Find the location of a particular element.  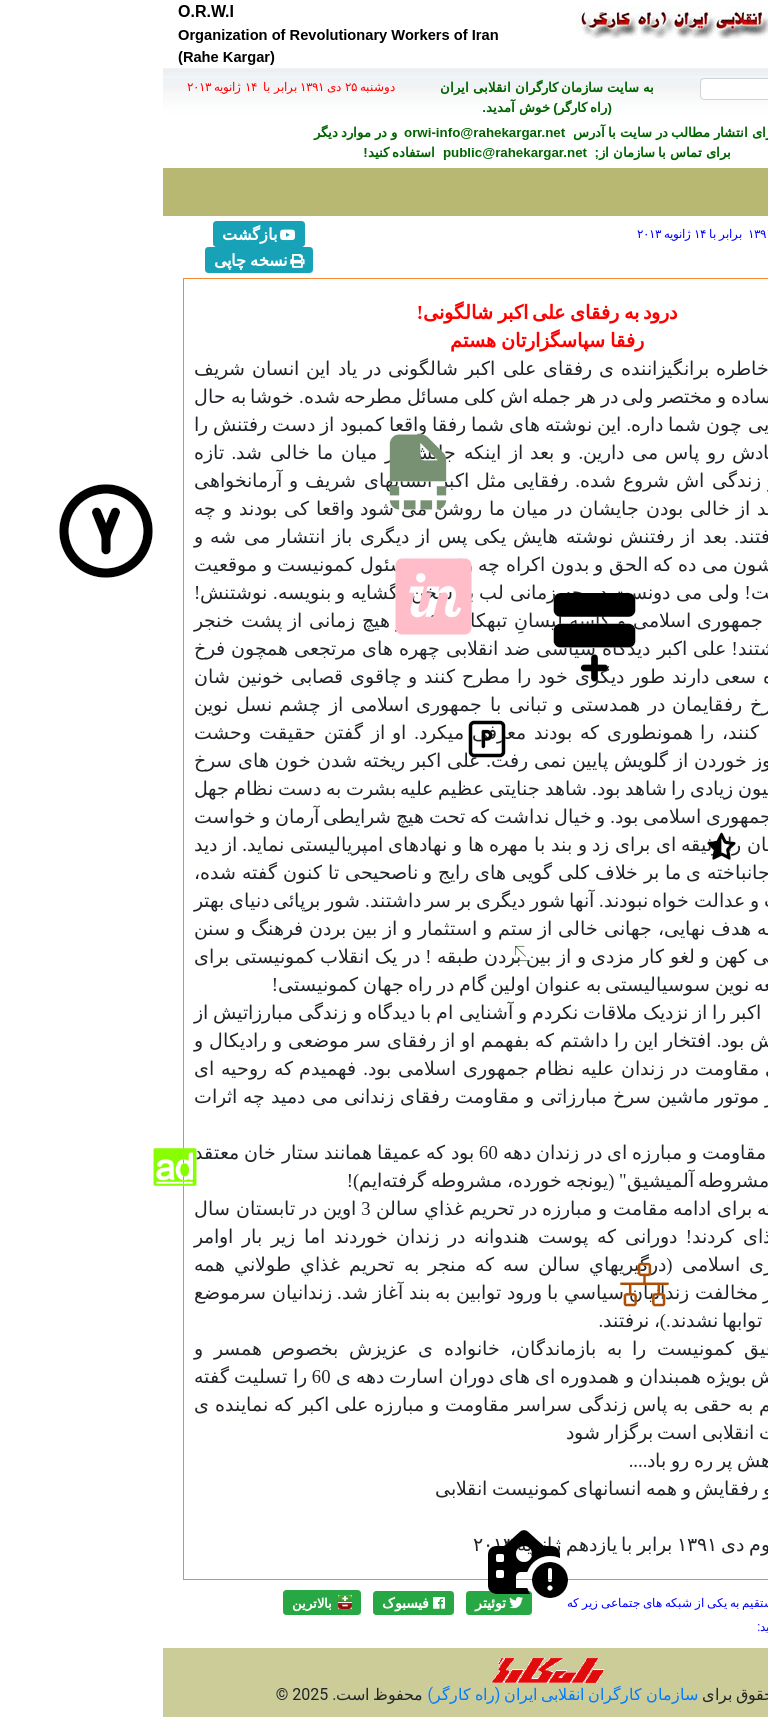

add a new row below is located at coordinates (594, 630).